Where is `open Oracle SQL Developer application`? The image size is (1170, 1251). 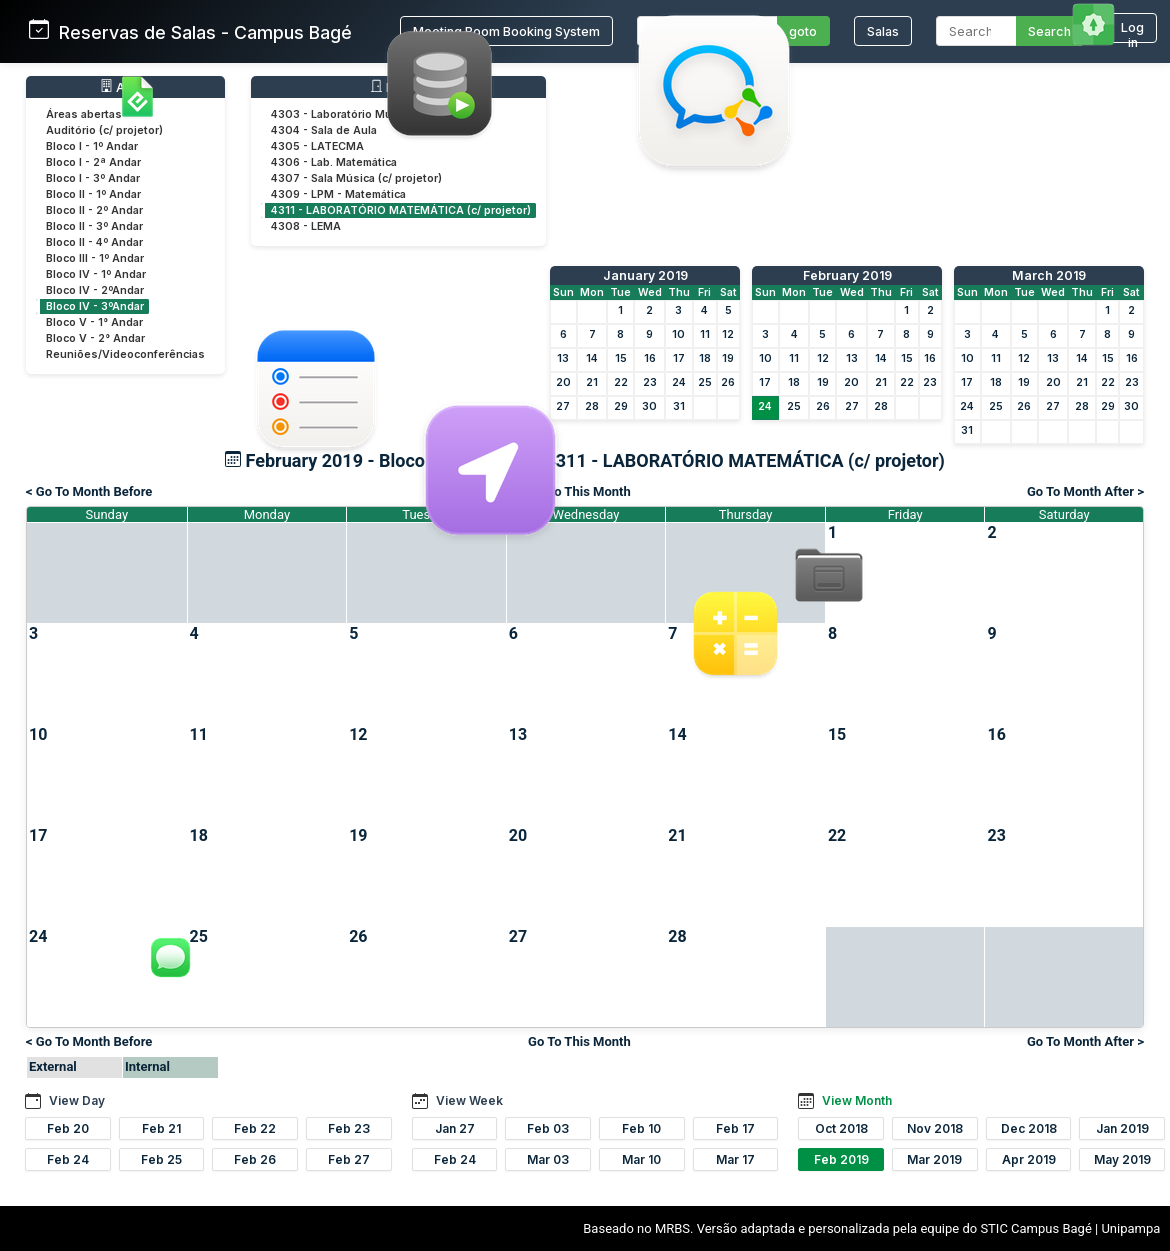
open Oracle SQL Developer application is located at coordinates (439, 83).